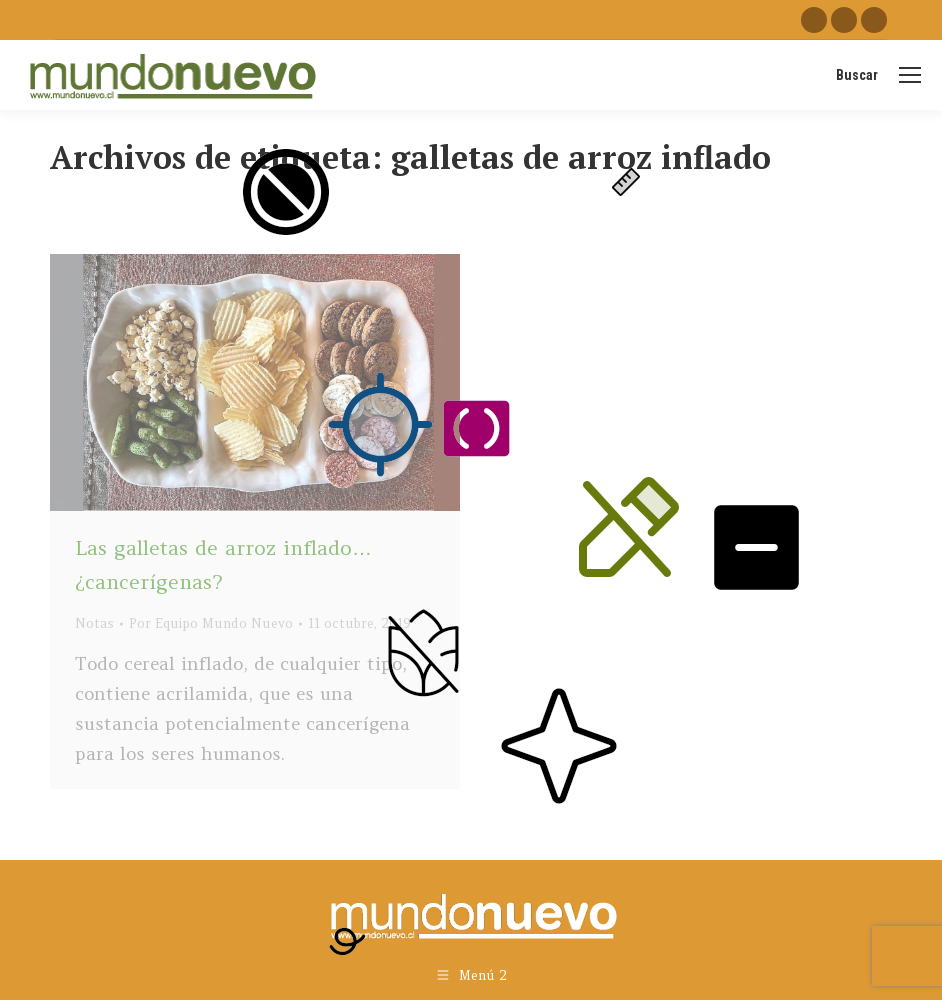  I want to click on indicates gluten-free or grain-free option, so click(423, 654).